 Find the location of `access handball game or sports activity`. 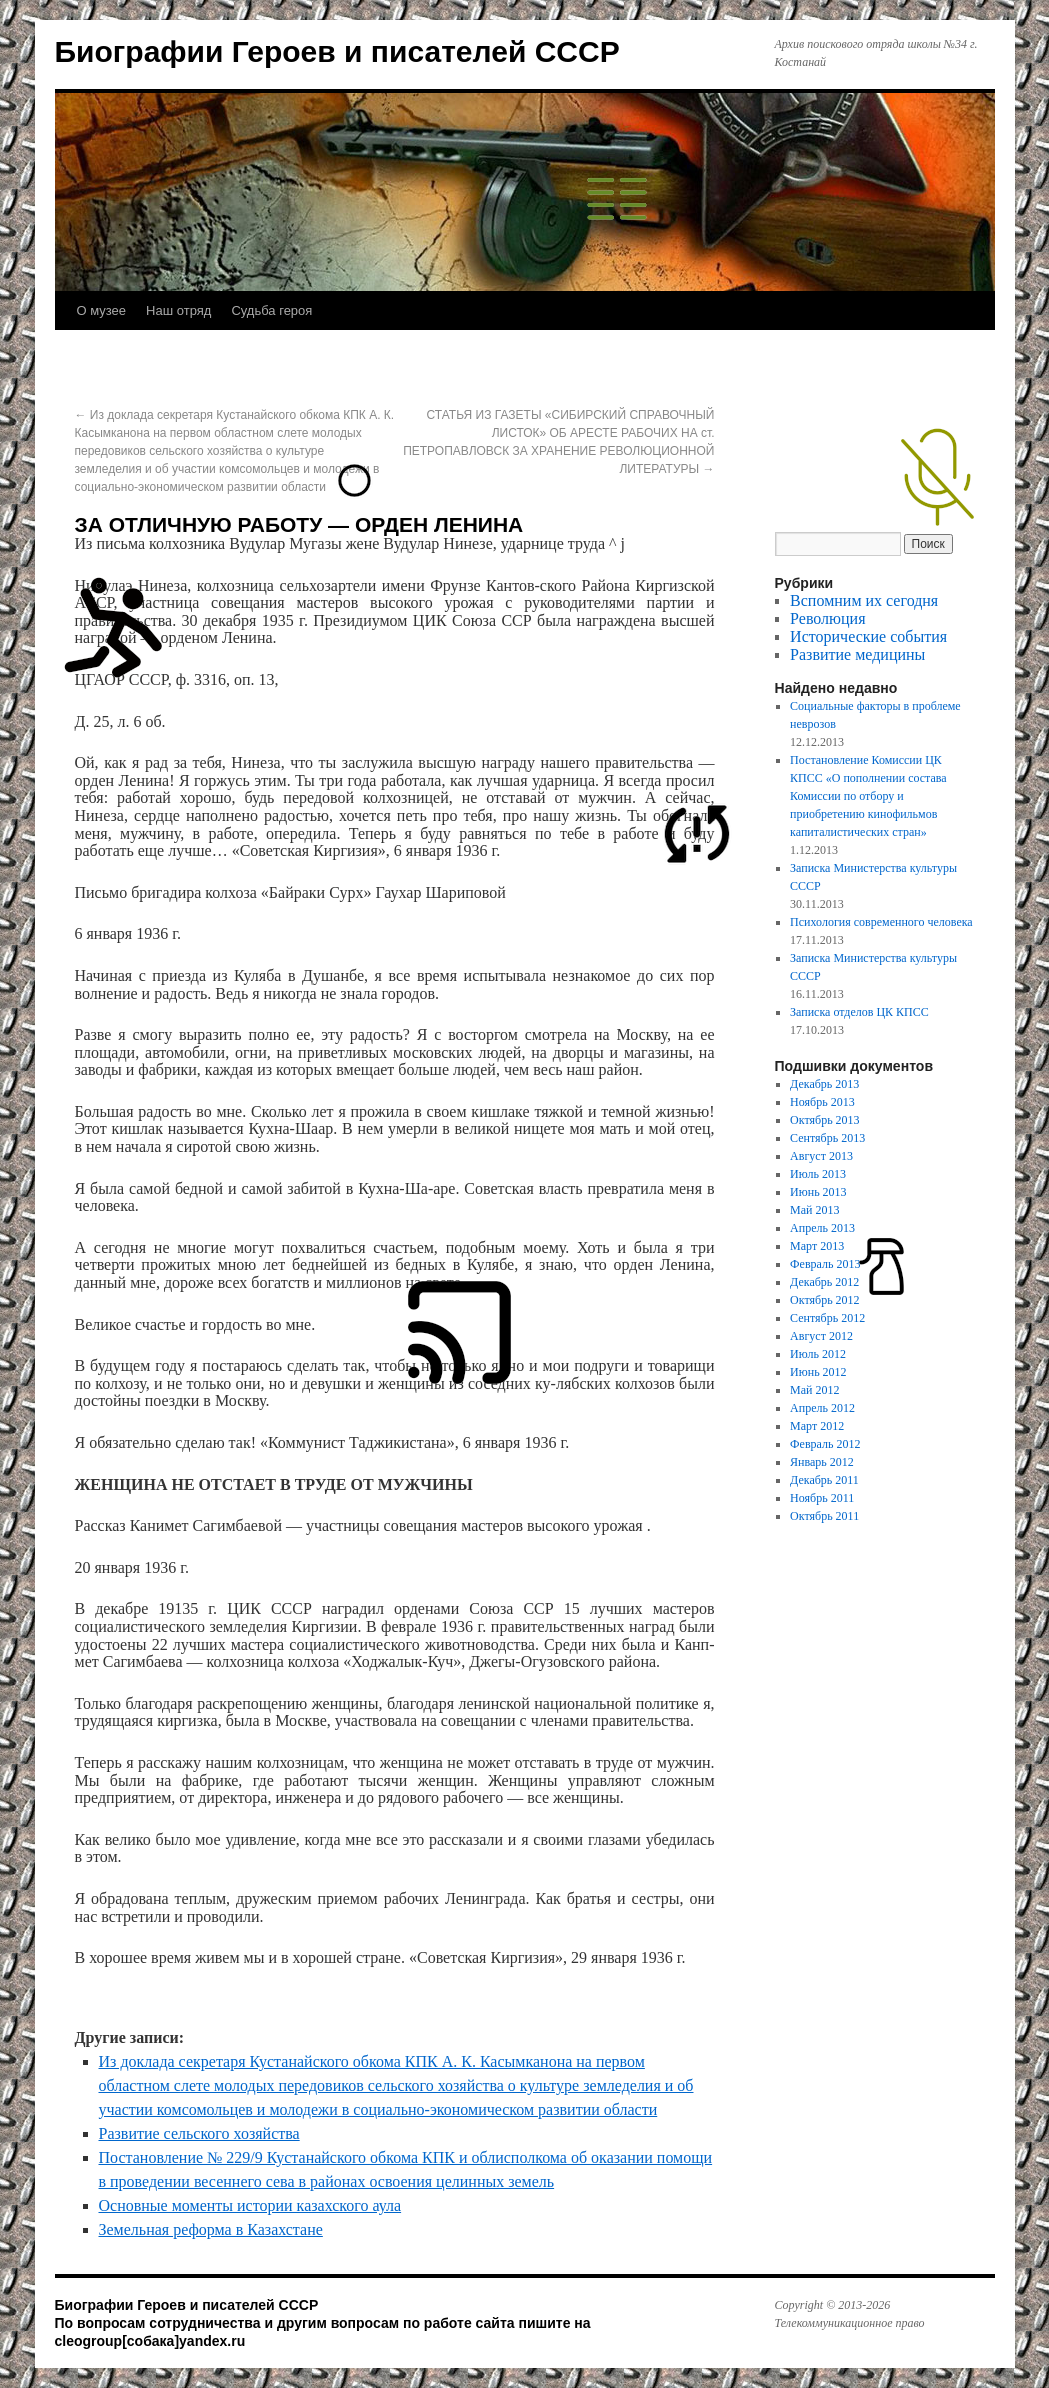

access handball game or sports activity is located at coordinates (112, 625).